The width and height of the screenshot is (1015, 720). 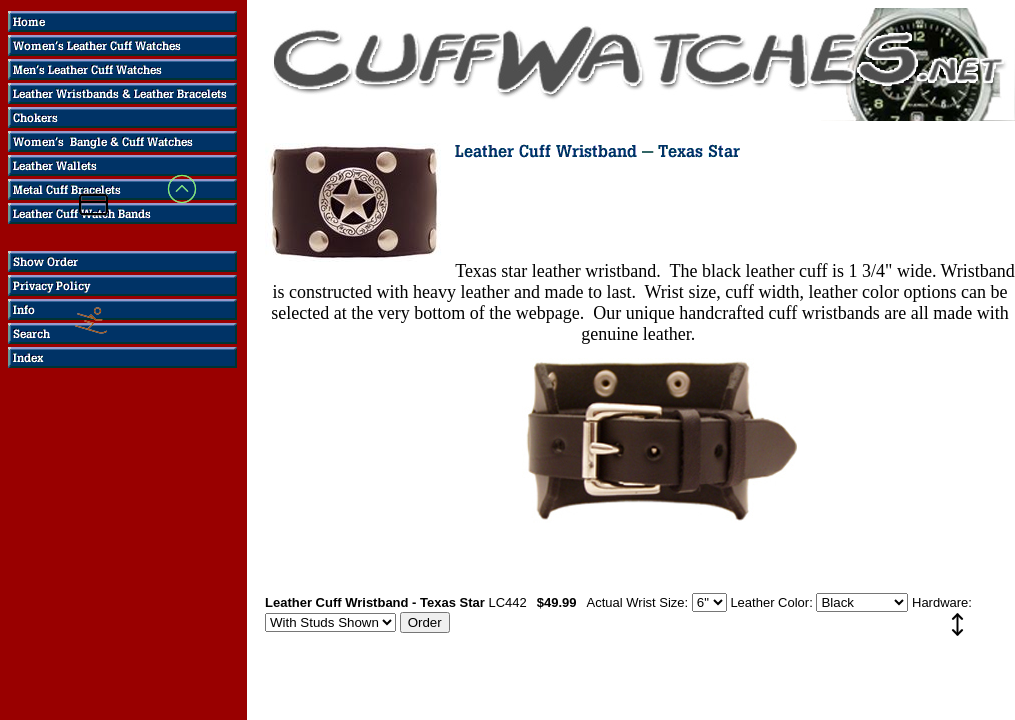 I want to click on resize element vertically, so click(x=957, y=624).